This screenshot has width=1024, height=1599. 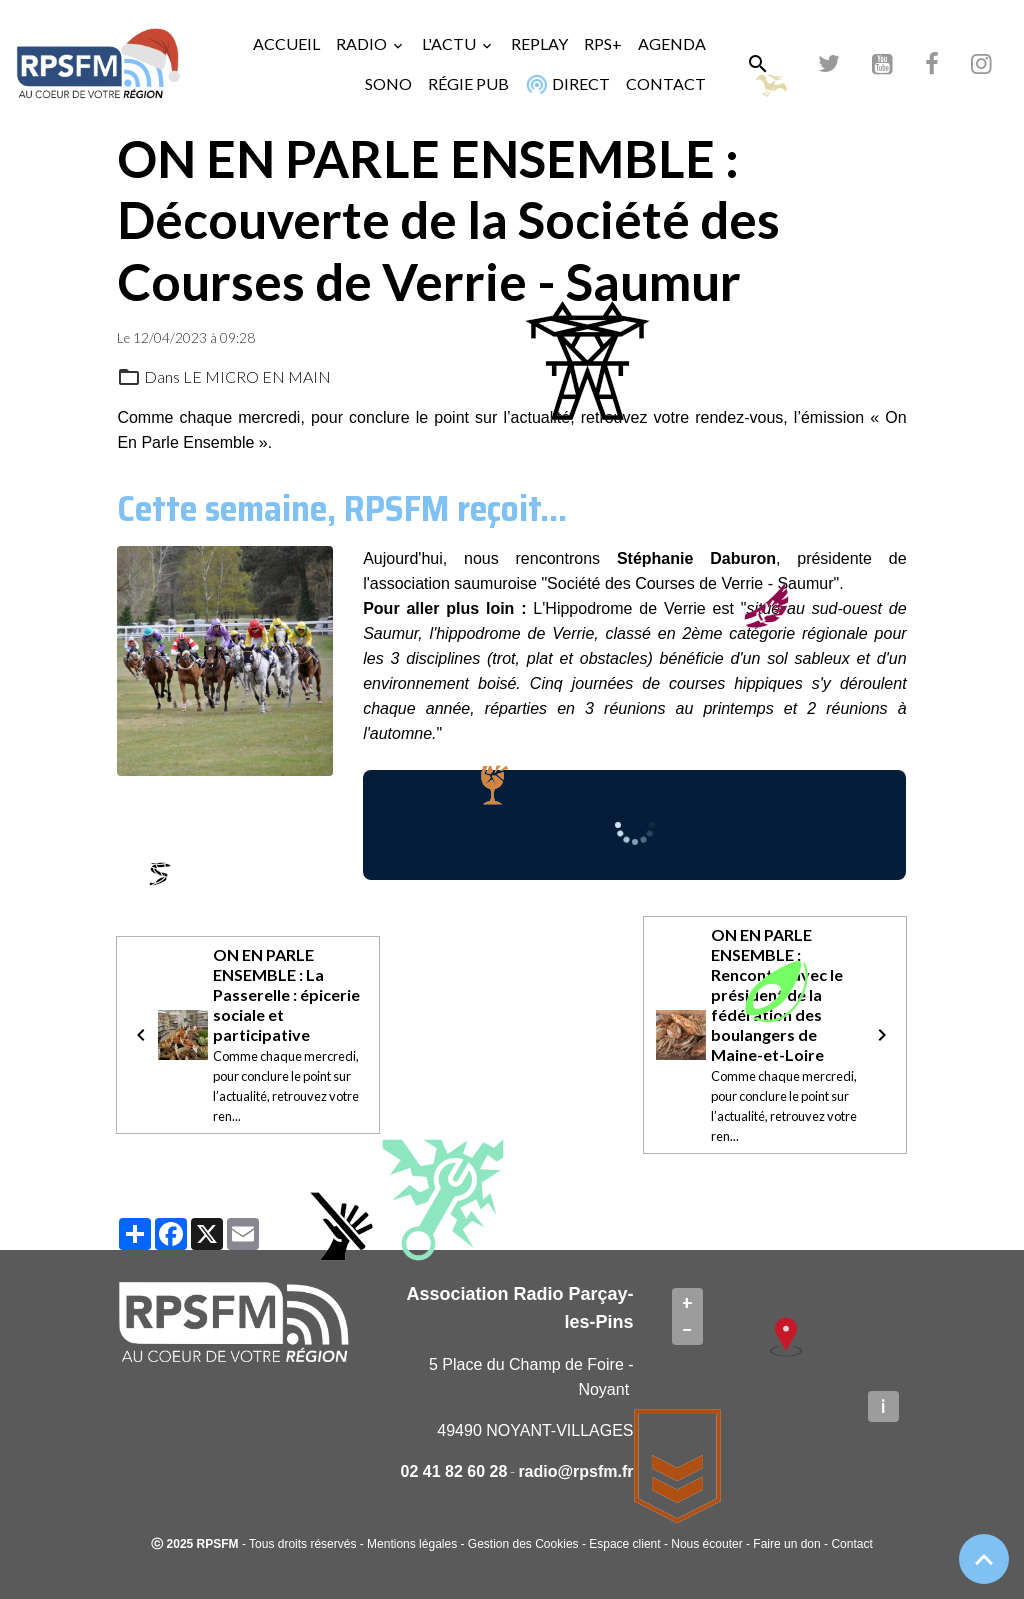 I want to click on catch or grab an item, so click(x=341, y=1226).